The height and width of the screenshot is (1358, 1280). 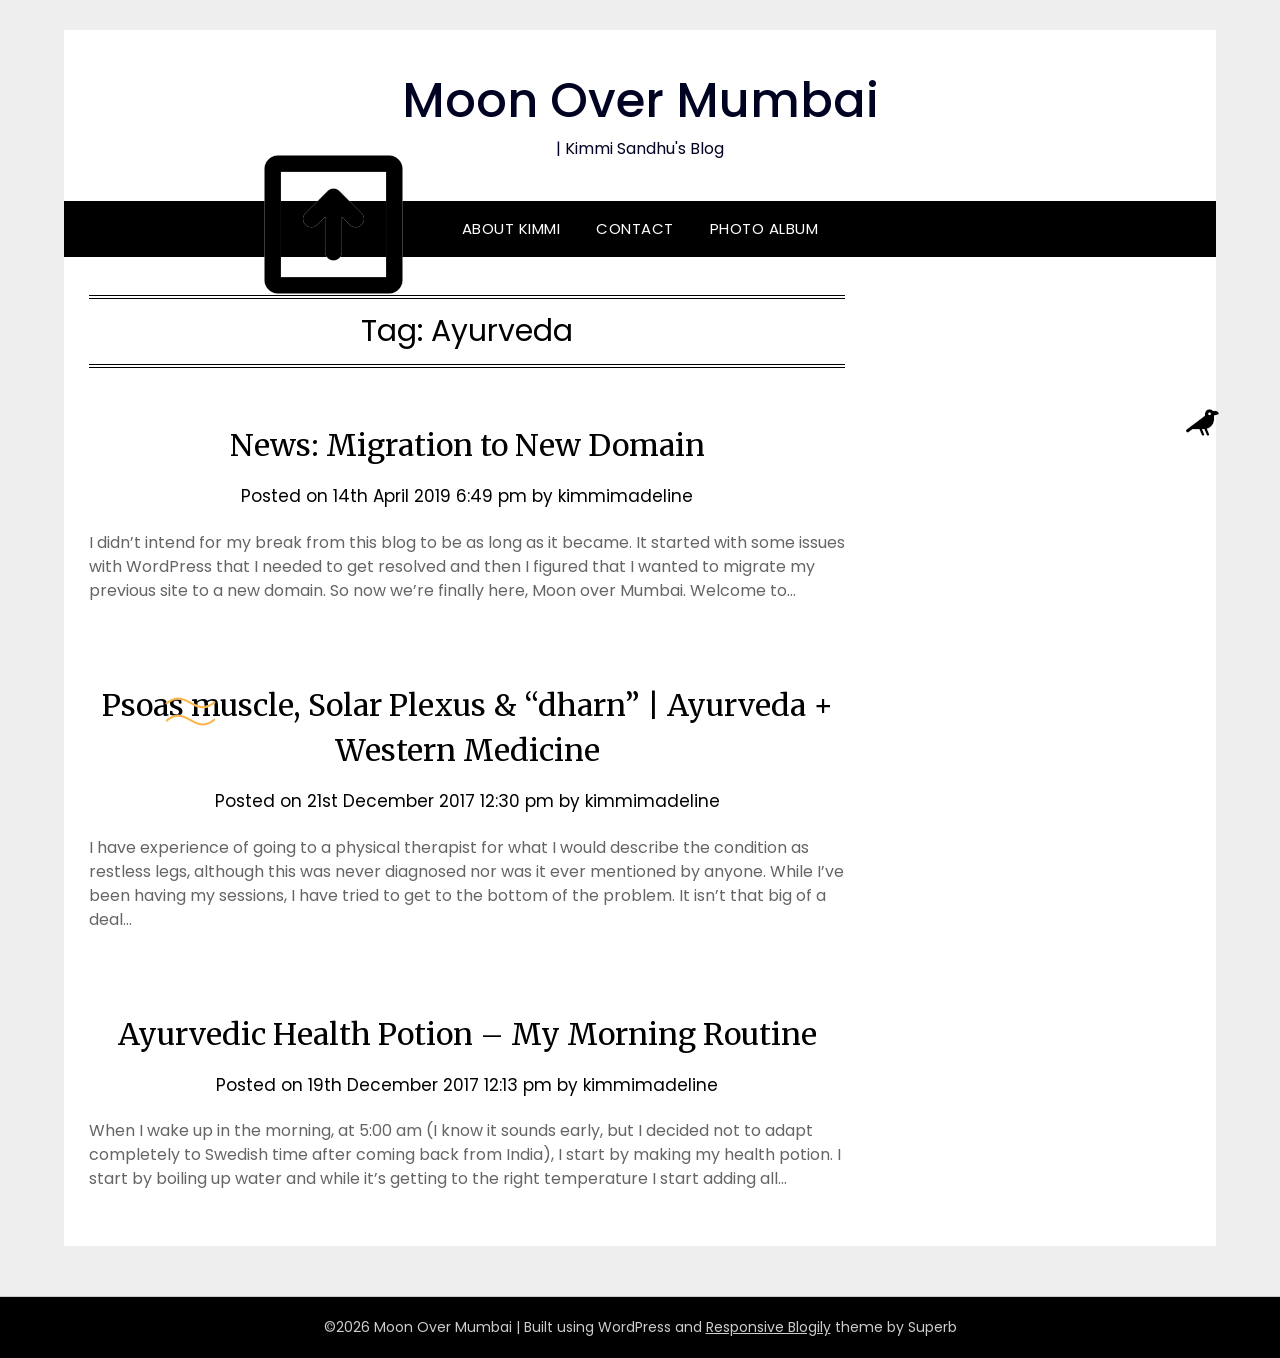 I want to click on upload a file or document, so click(x=333, y=224).